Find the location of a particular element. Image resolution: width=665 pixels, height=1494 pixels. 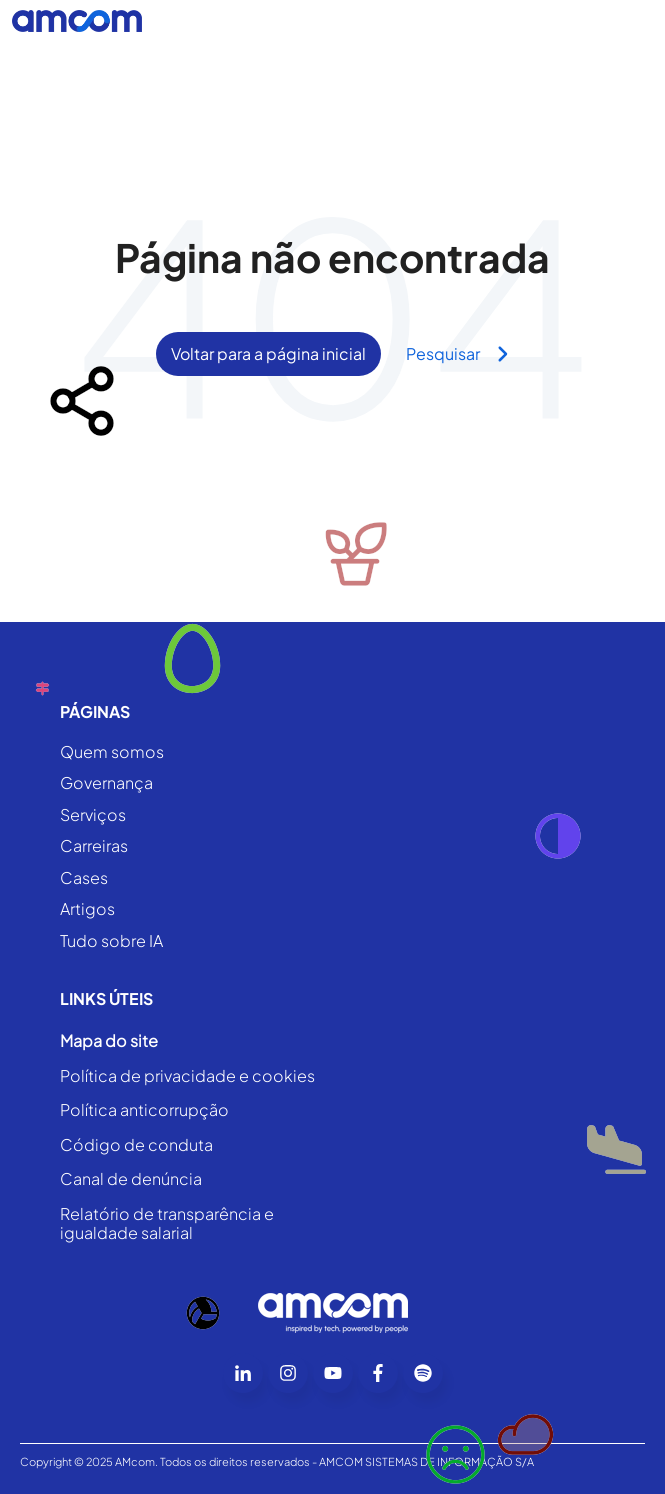

adjust display brightness to 50% is located at coordinates (558, 836).